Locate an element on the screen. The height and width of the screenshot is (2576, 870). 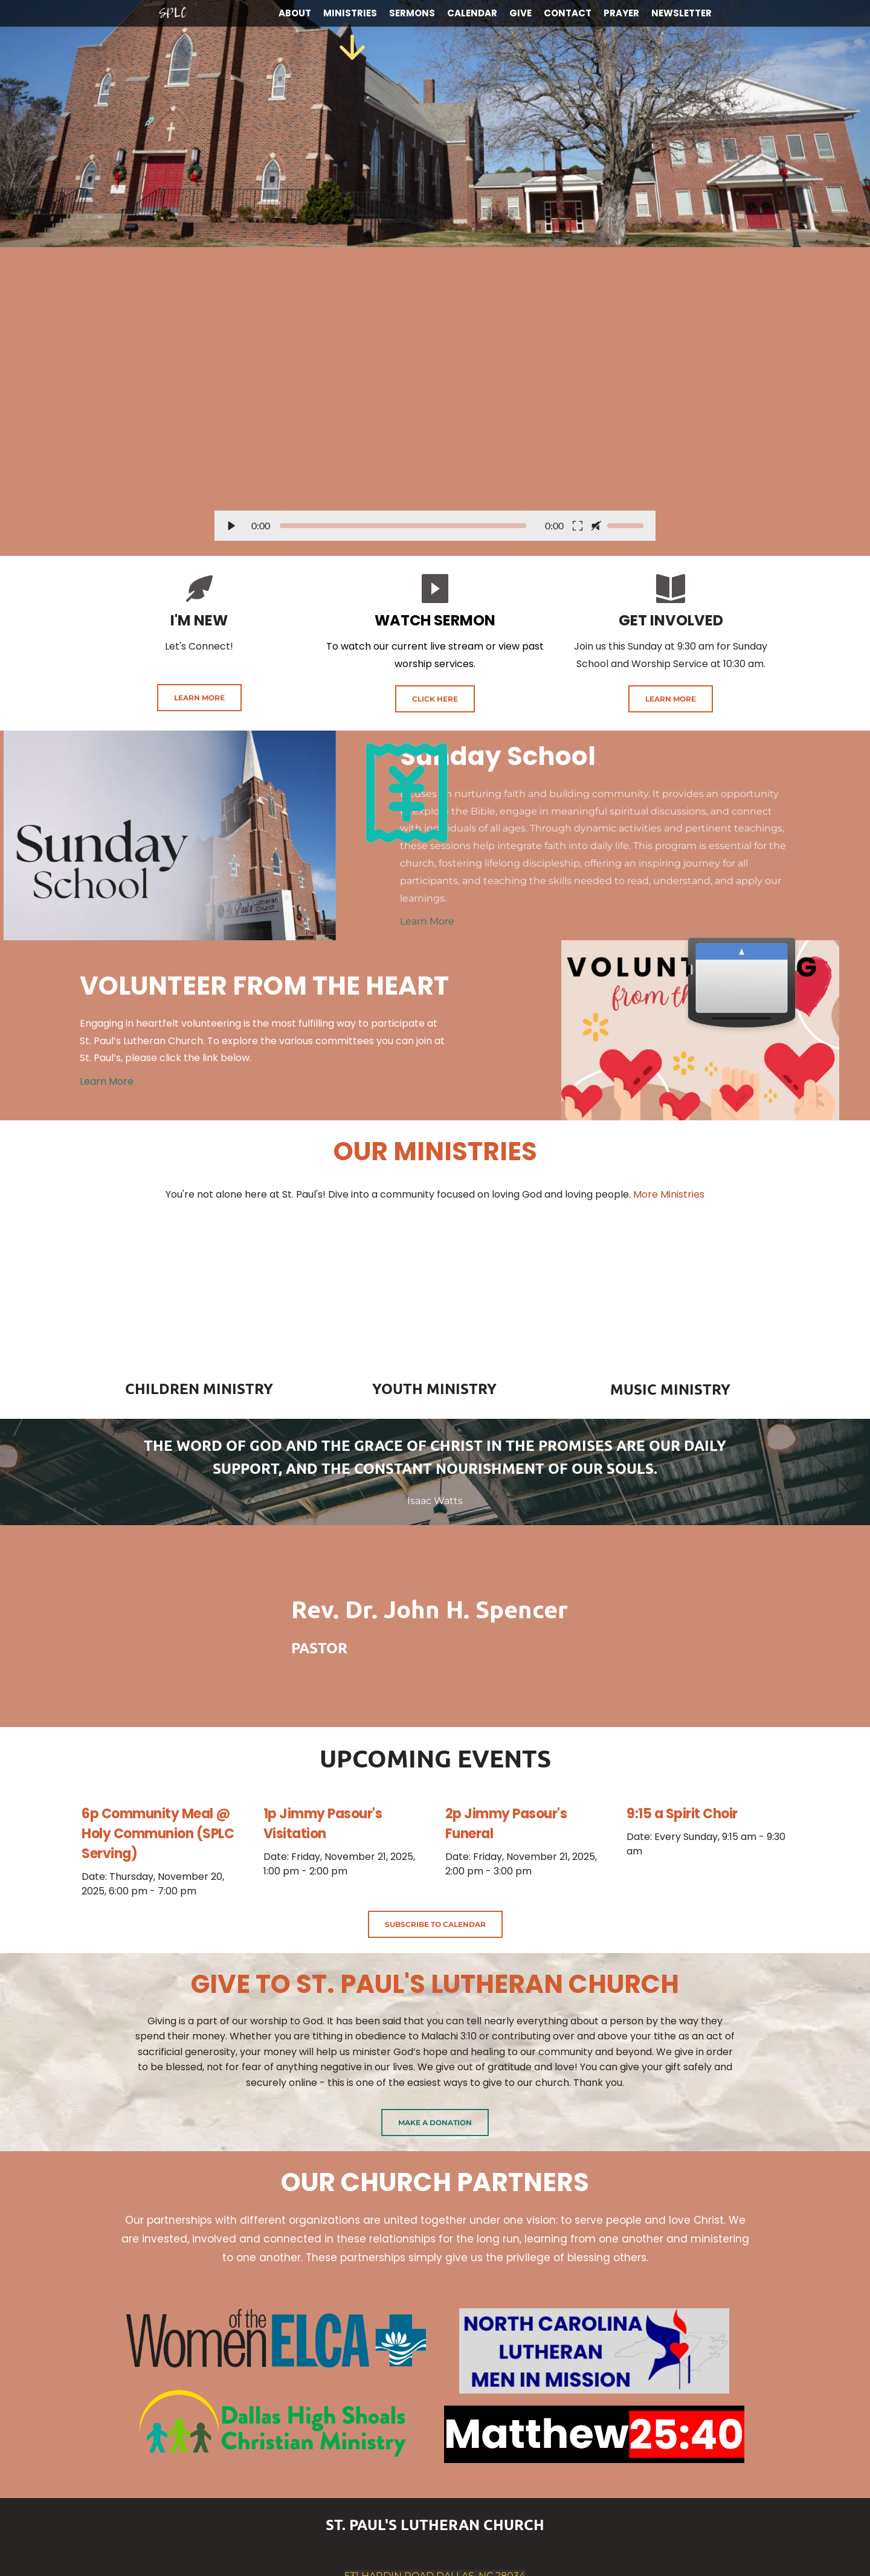
compact flash memory card device is located at coordinates (741, 983).